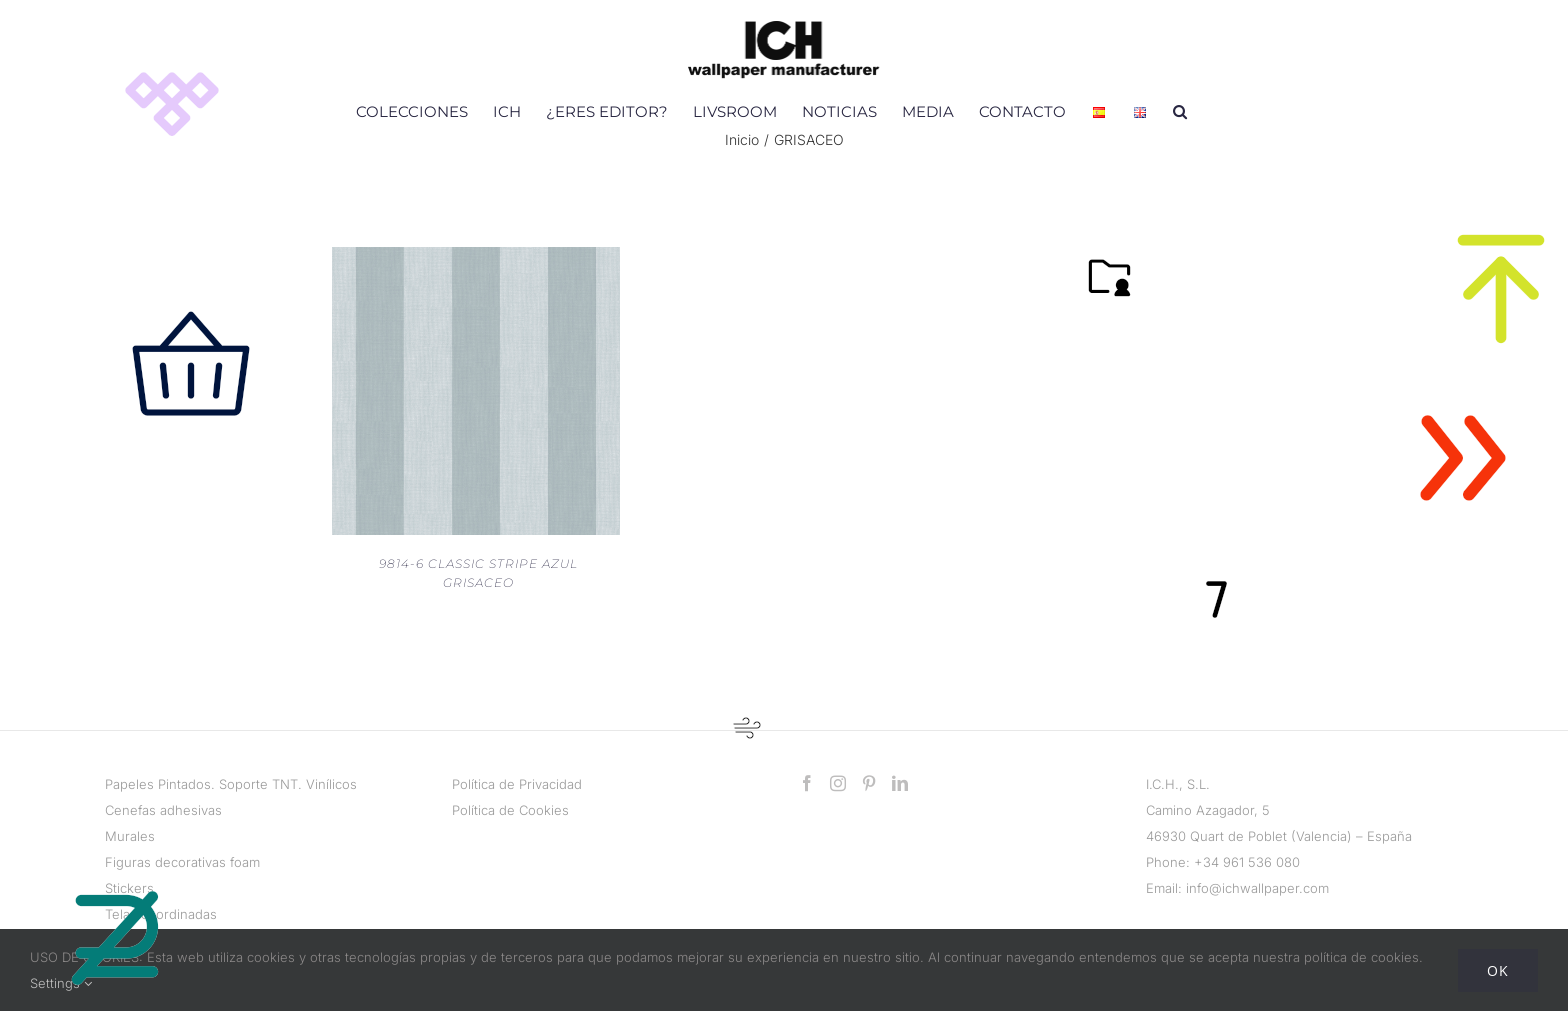 Image resolution: width=1568 pixels, height=1011 pixels. What do you see at coordinates (115, 938) in the screenshot?
I see `indicates "not a superset of" in mathematical notation` at bounding box center [115, 938].